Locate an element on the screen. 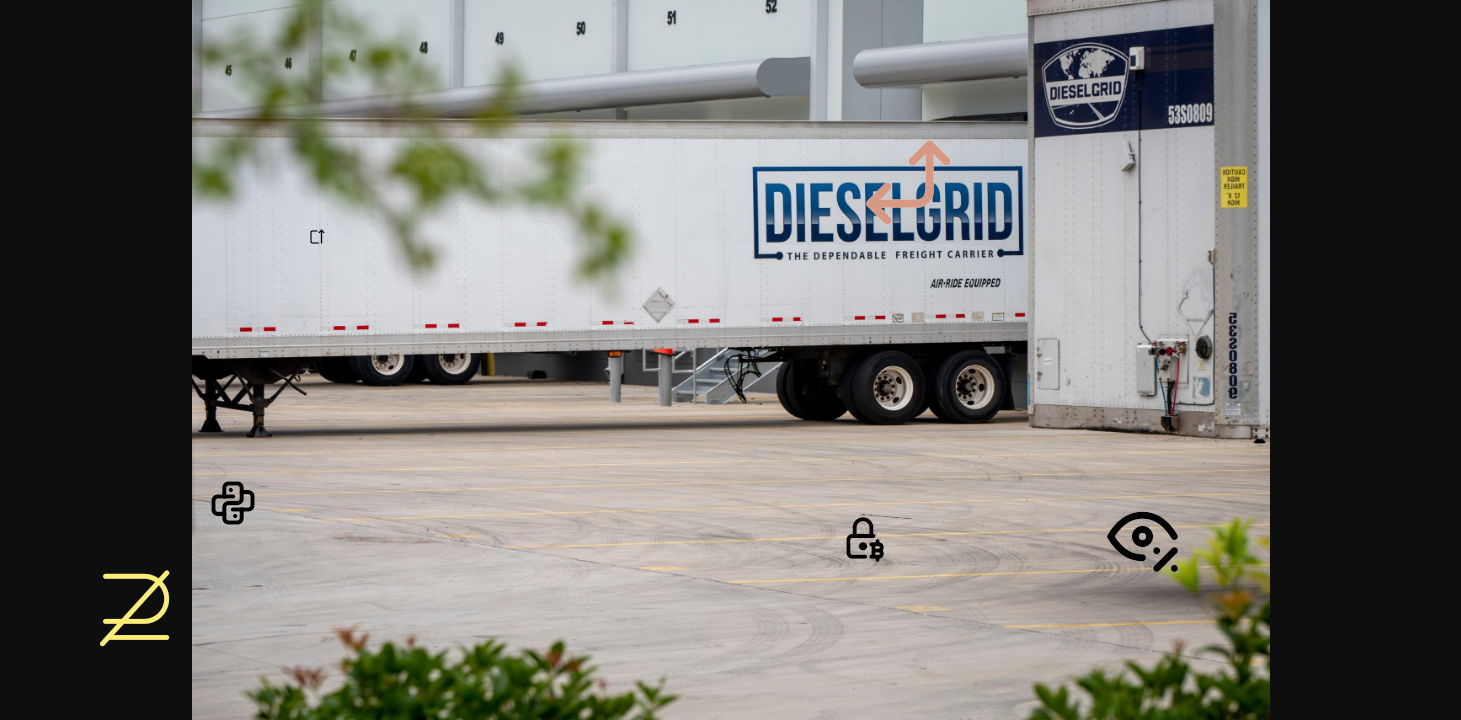 The image size is (1461, 720). secure bitcoin wallet or storage is located at coordinates (863, 538).